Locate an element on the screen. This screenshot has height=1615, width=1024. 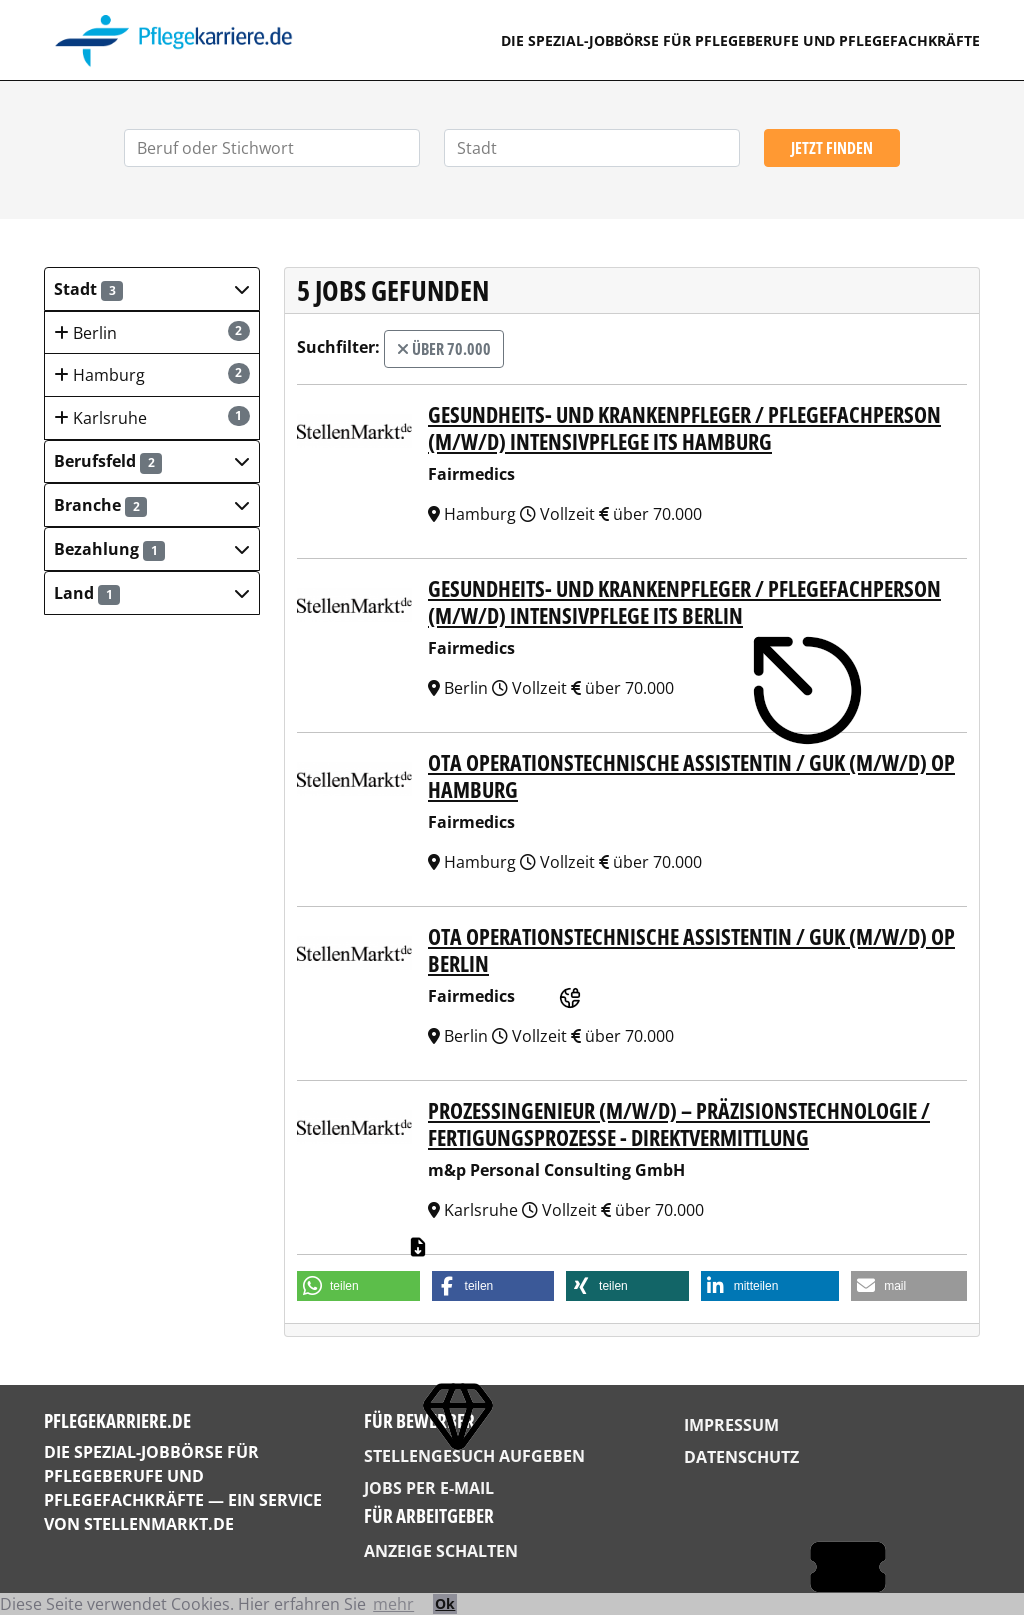
view your tickets or passes is located at coordinates (848, 1567).